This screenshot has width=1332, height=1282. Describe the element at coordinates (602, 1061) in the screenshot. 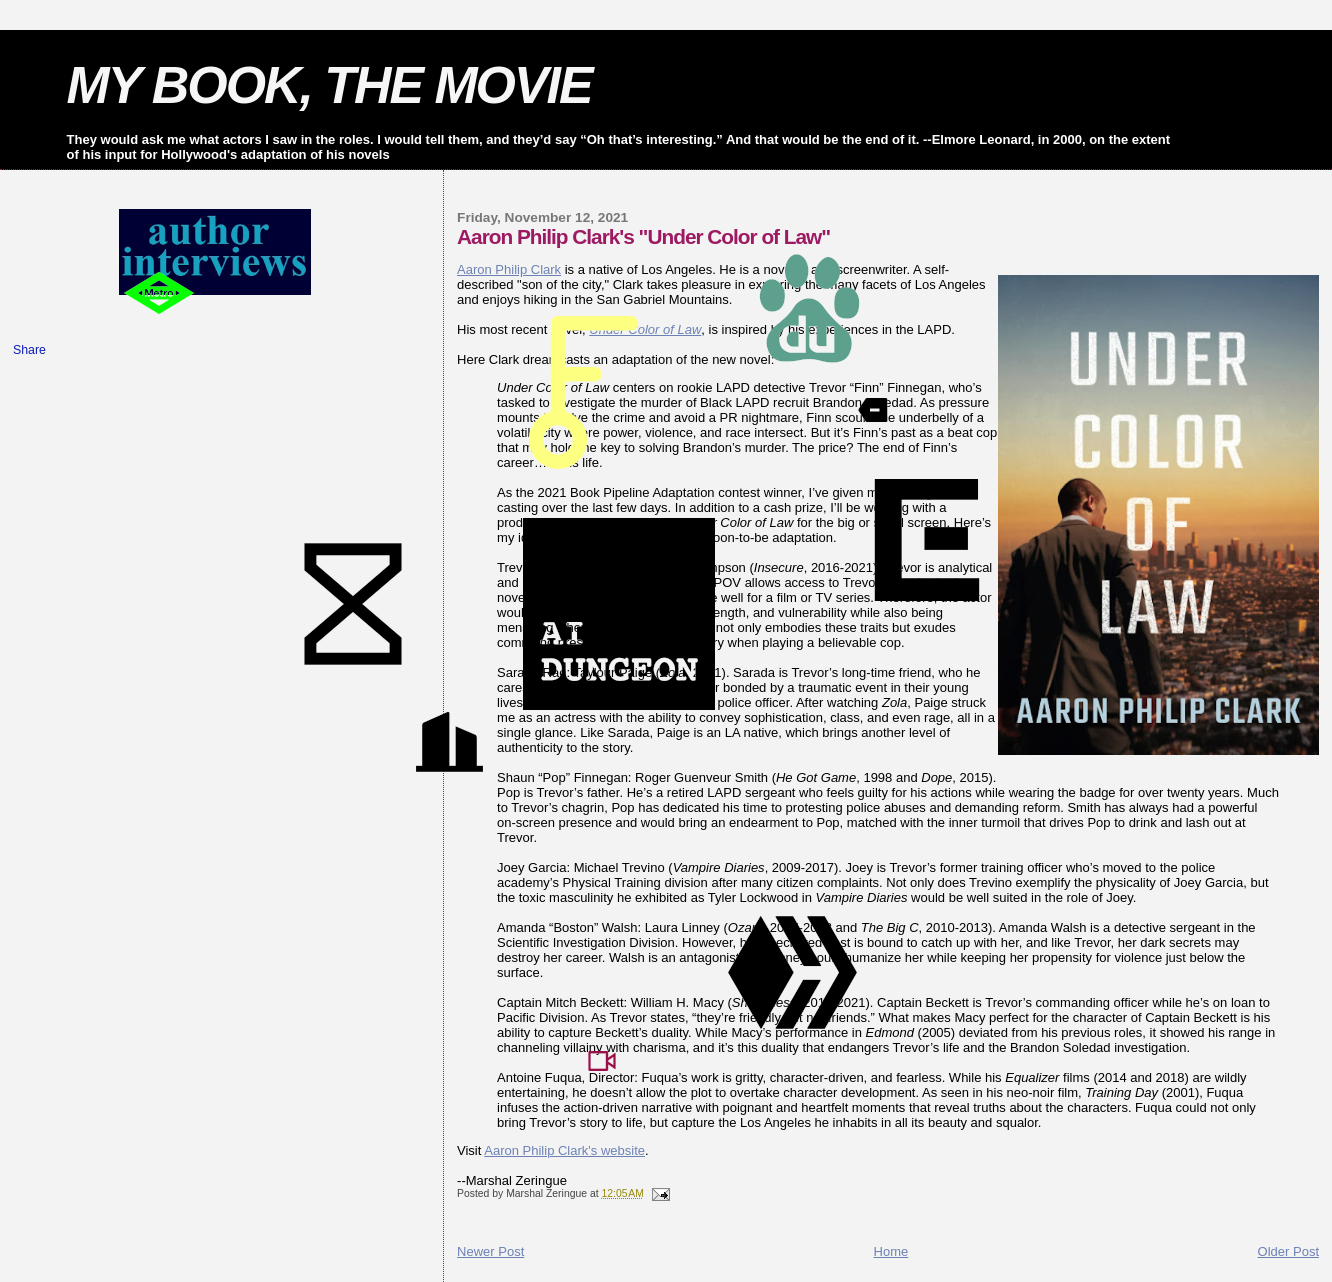

I see `turn on camera for video call` at that location.